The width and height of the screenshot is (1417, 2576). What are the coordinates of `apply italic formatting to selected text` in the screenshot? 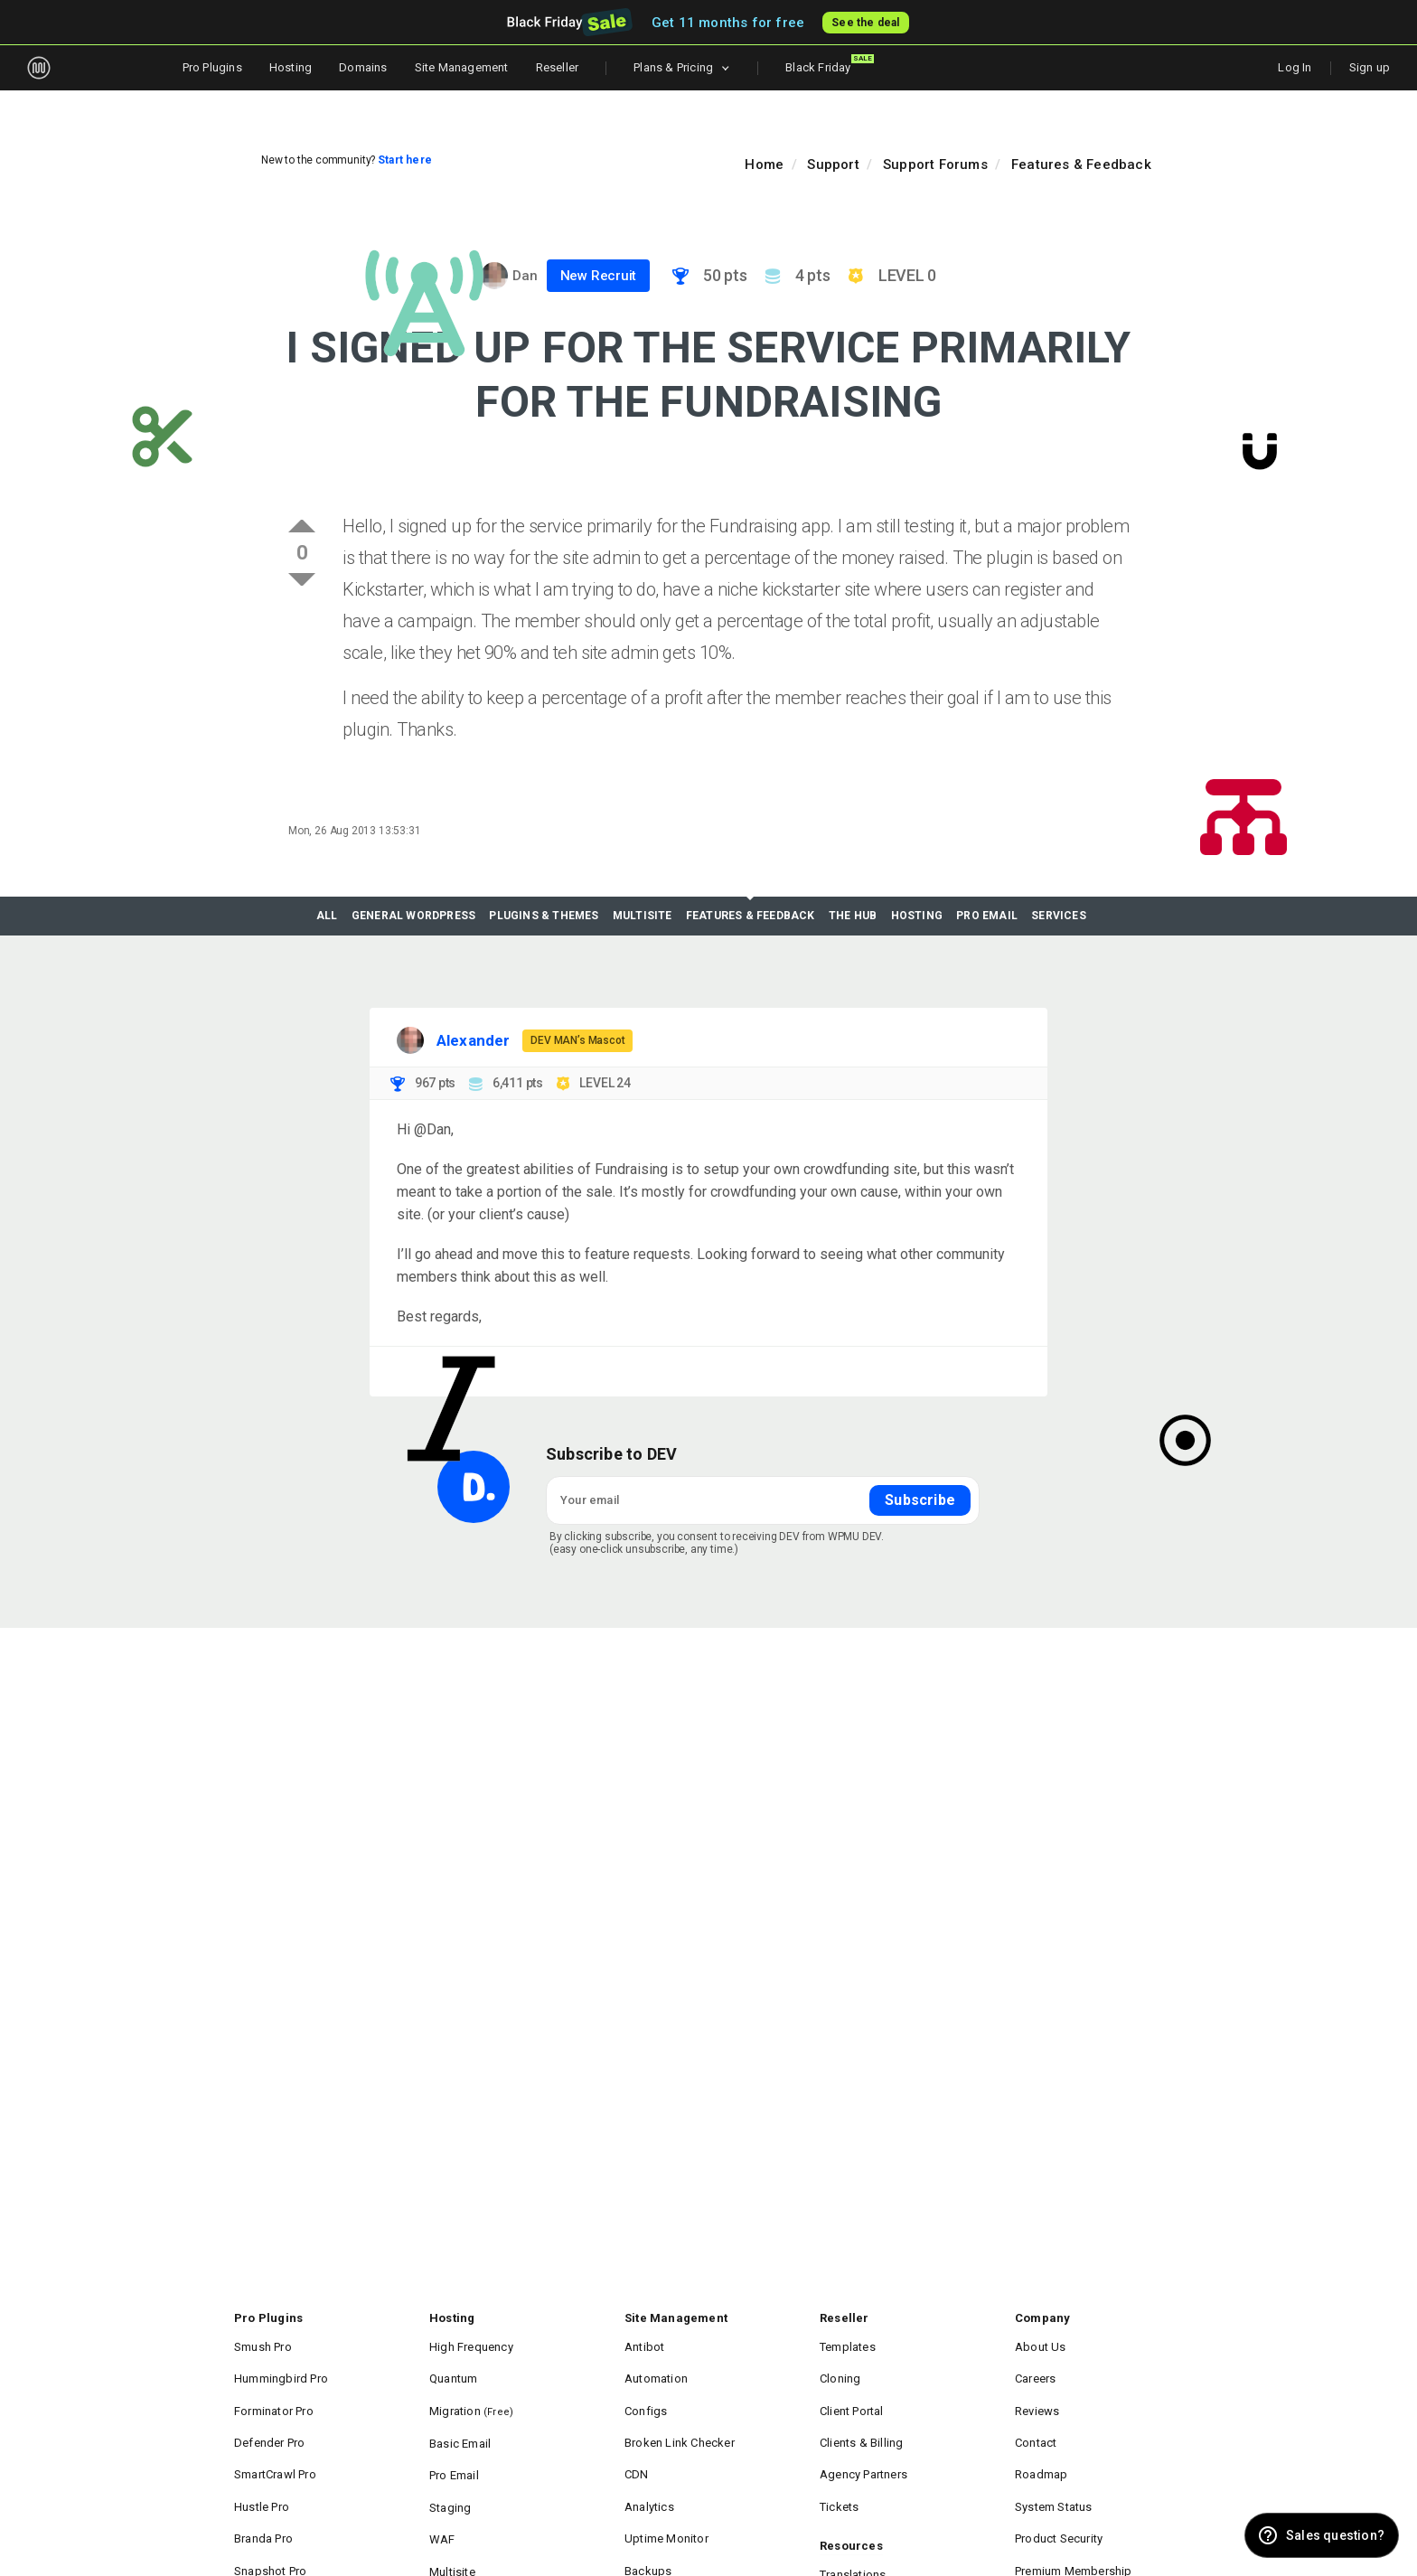 It's located at (454, 1408).